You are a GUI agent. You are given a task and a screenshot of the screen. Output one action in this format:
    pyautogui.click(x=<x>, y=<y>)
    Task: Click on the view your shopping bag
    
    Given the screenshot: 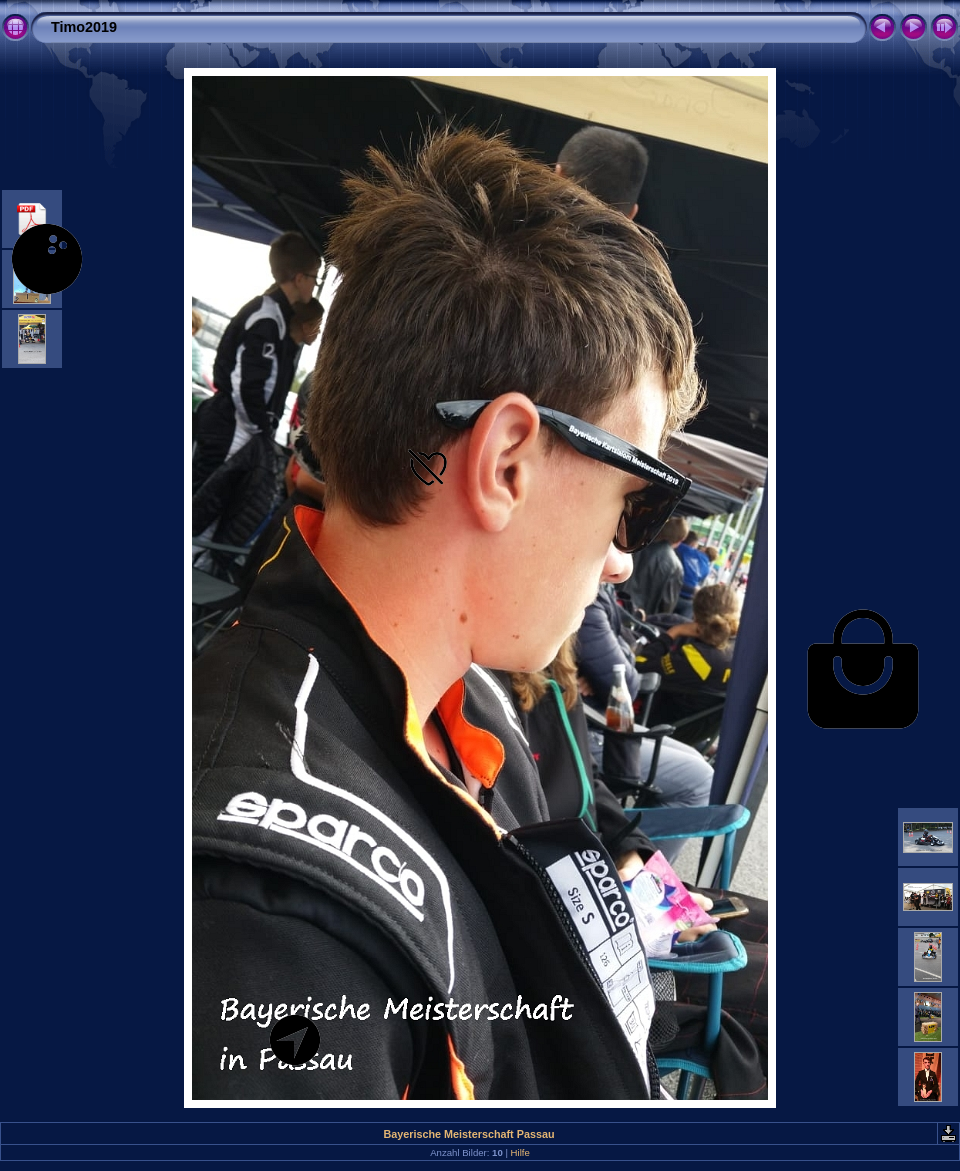 What is the action you would take?
    pyautogui.click(x=863, y=669)
    